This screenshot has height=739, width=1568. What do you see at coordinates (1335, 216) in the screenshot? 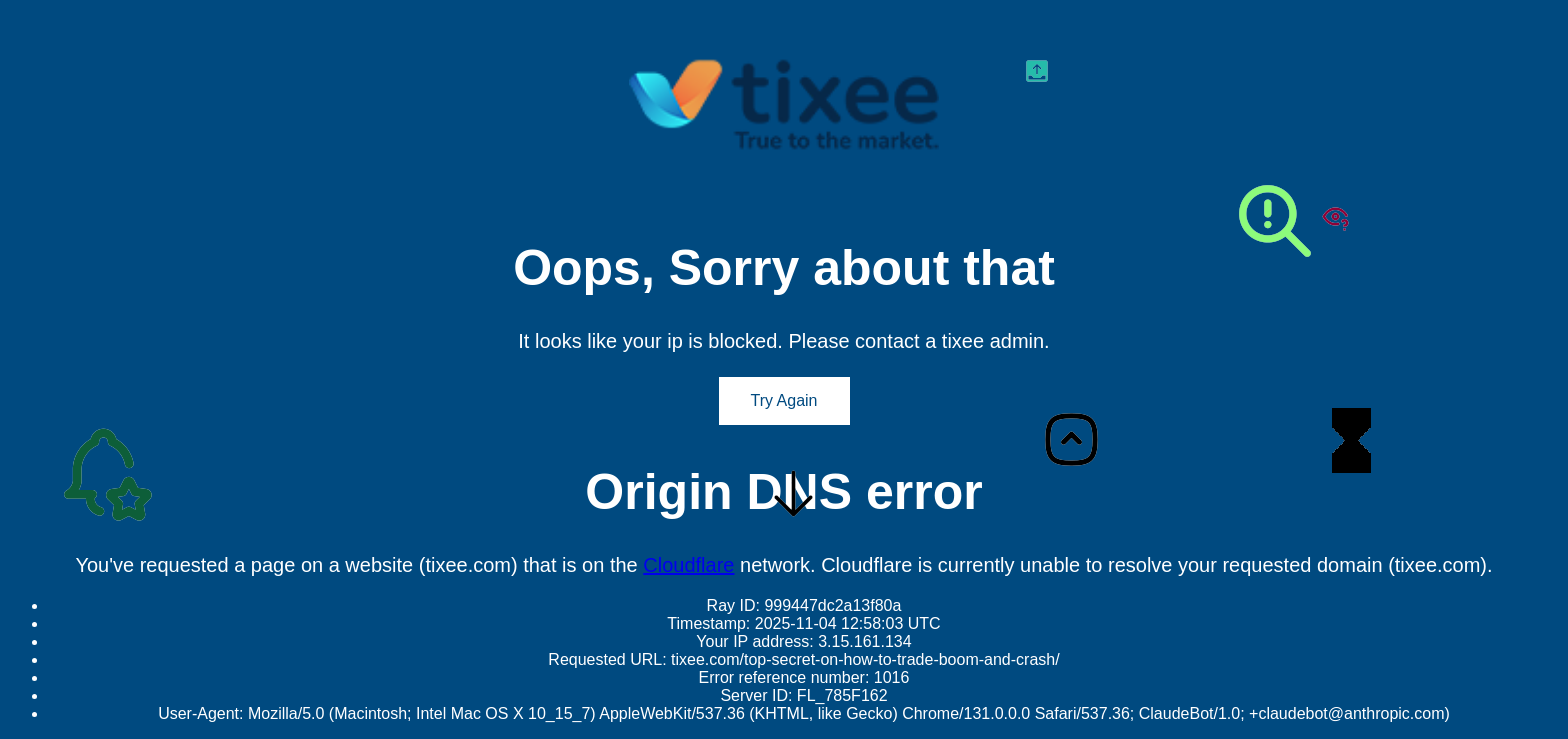
I see `check visibility settings or status` at bounding box center [1335, 216].